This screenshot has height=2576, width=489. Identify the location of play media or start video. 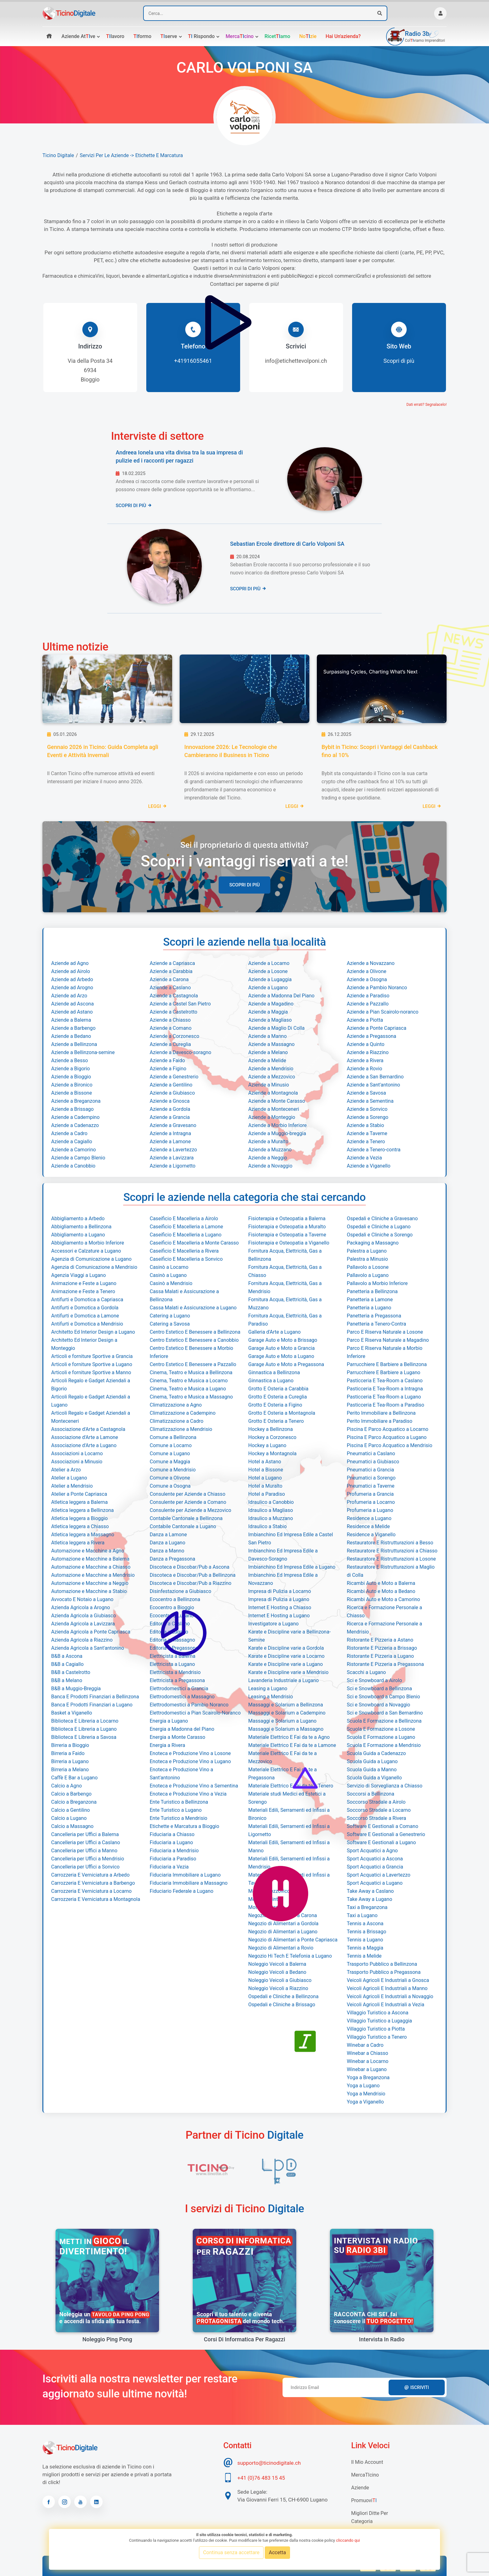
(222, 322).